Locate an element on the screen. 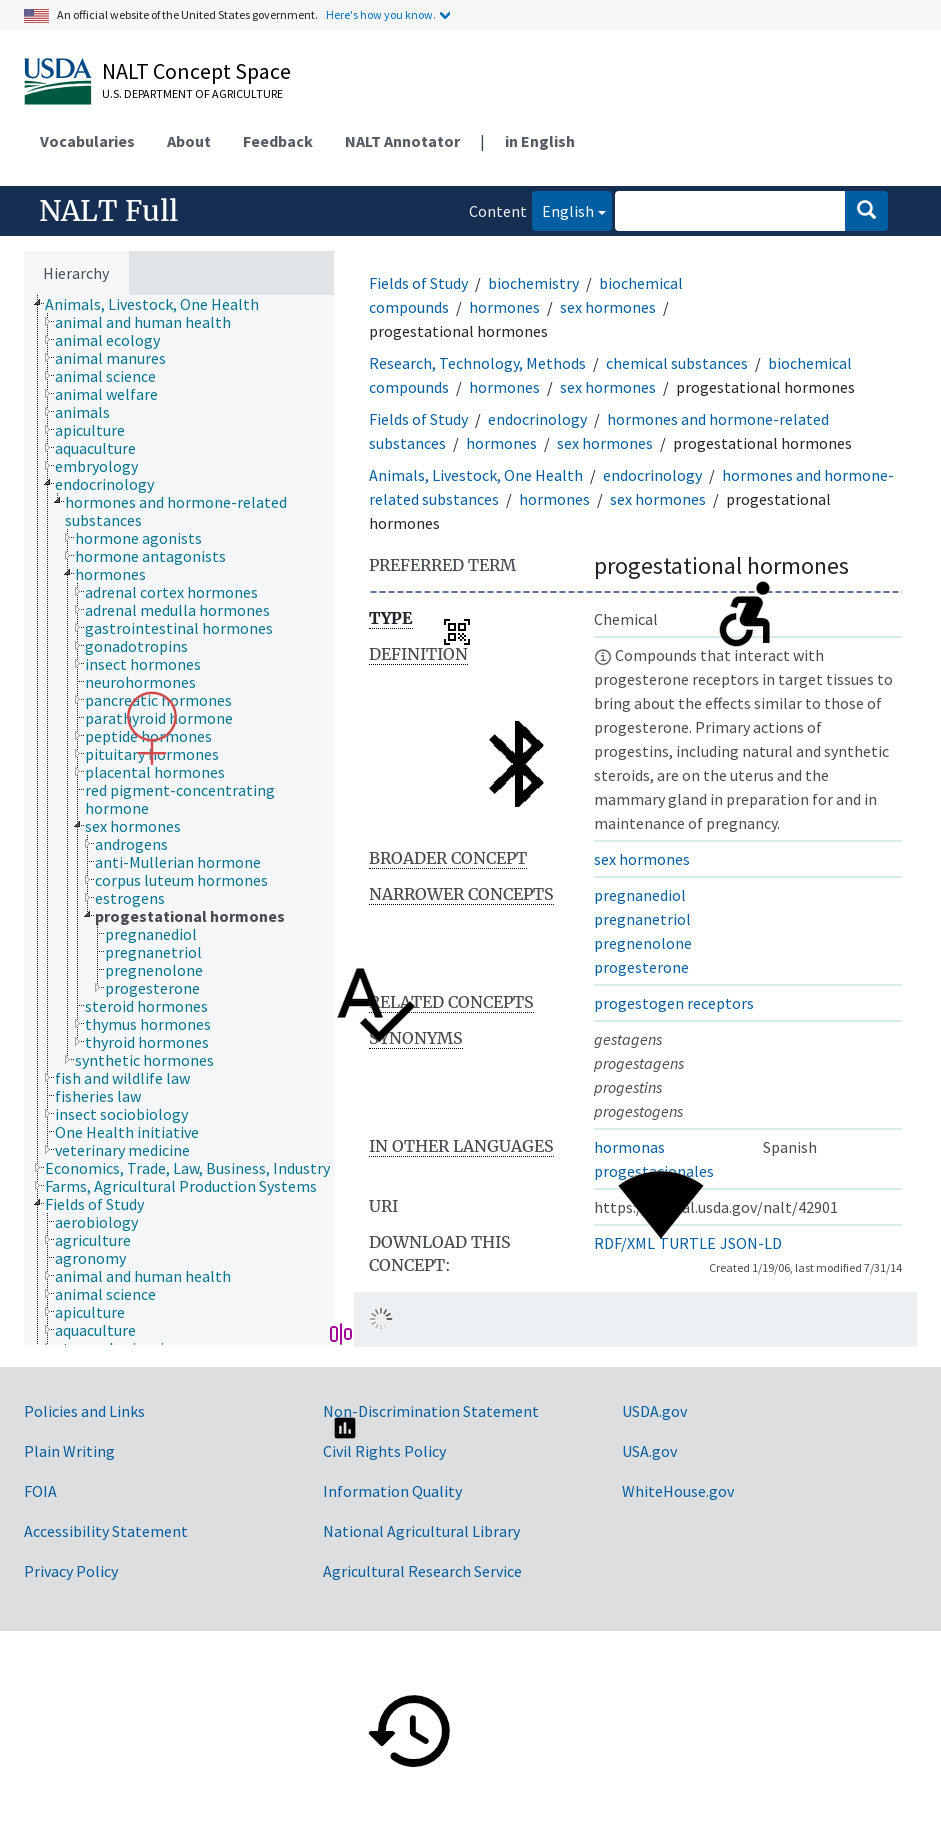 The width and height of the screenshot is (941, 1835). restore to a previous version or state is located at coordinates (410, 1731).